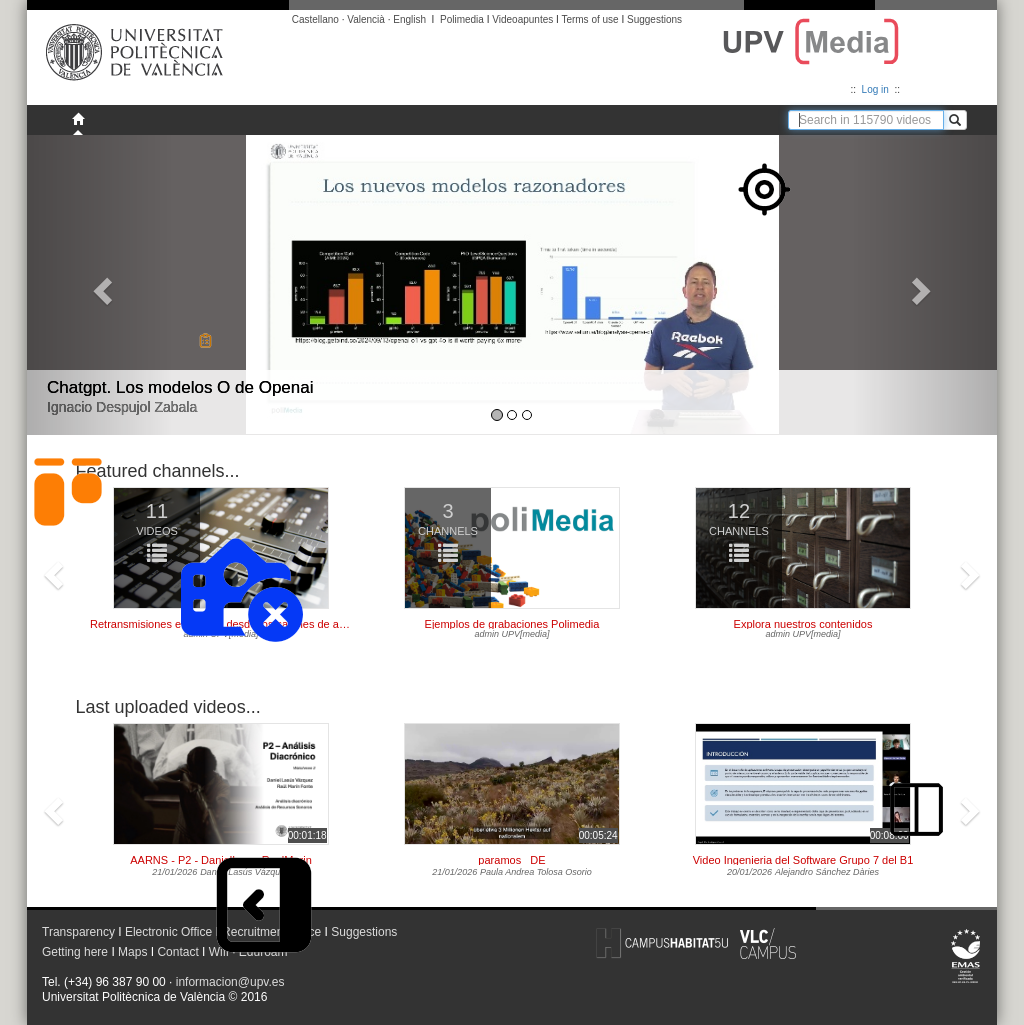  I want to click on view checklist or task list, so click(205, 340).